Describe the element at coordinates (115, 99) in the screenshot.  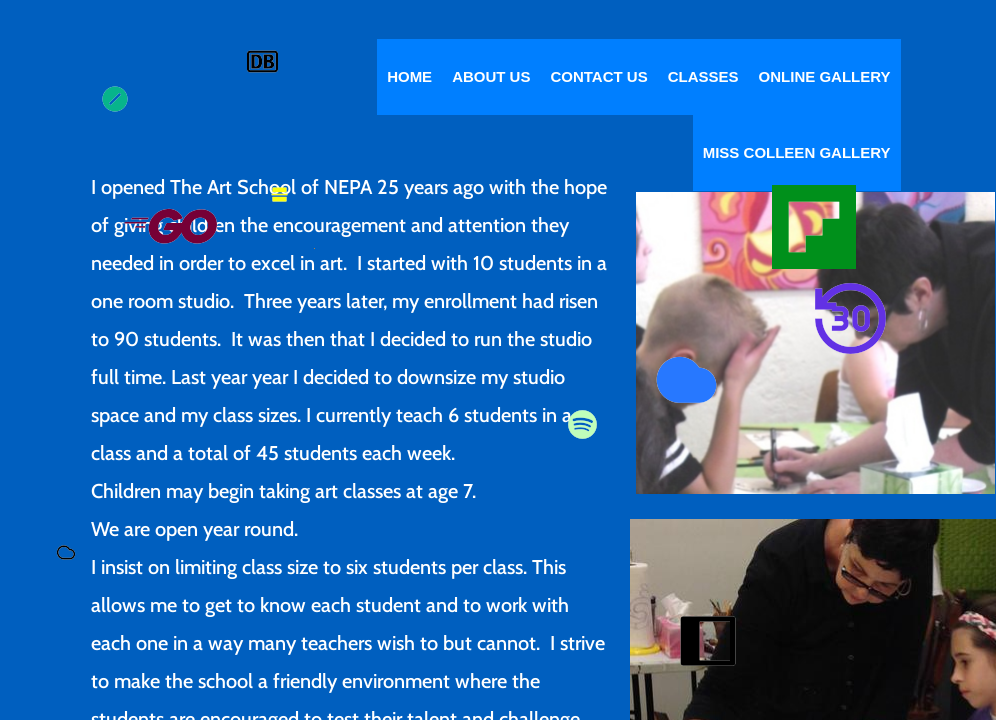
I see `indicates a blocked or prohibited action` at that location.